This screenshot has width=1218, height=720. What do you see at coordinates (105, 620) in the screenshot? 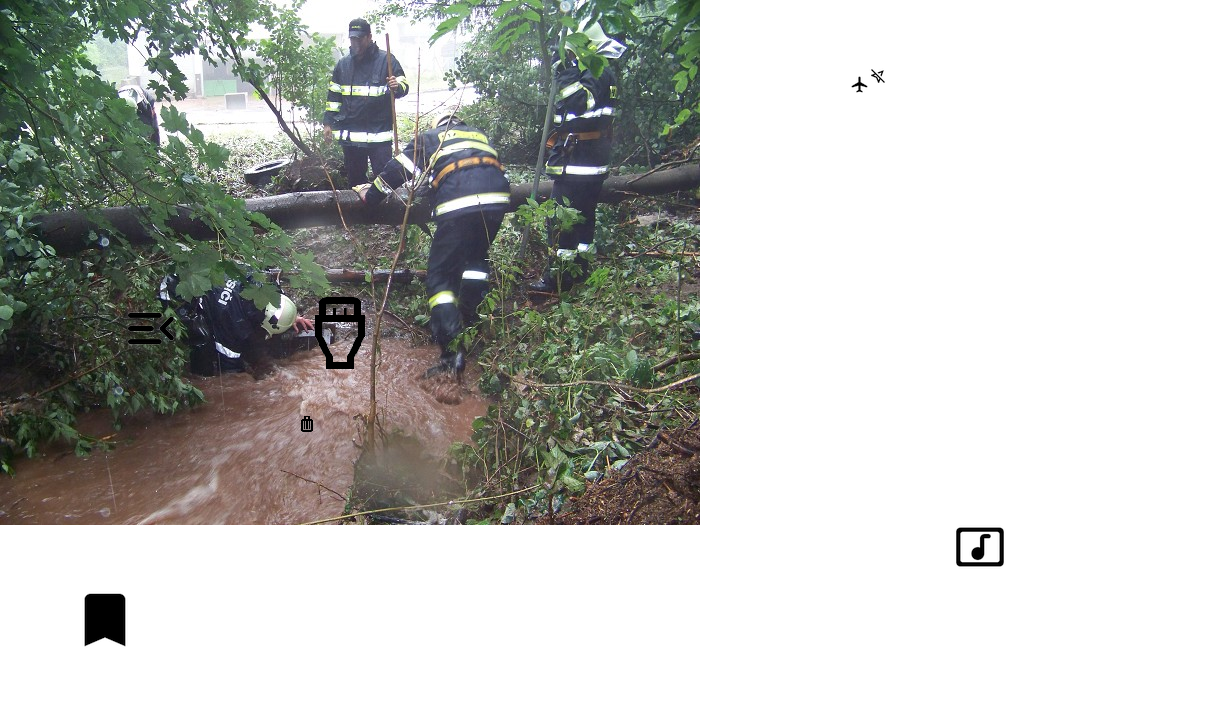
I see `save this item for later` at bounding box center [105, 620].